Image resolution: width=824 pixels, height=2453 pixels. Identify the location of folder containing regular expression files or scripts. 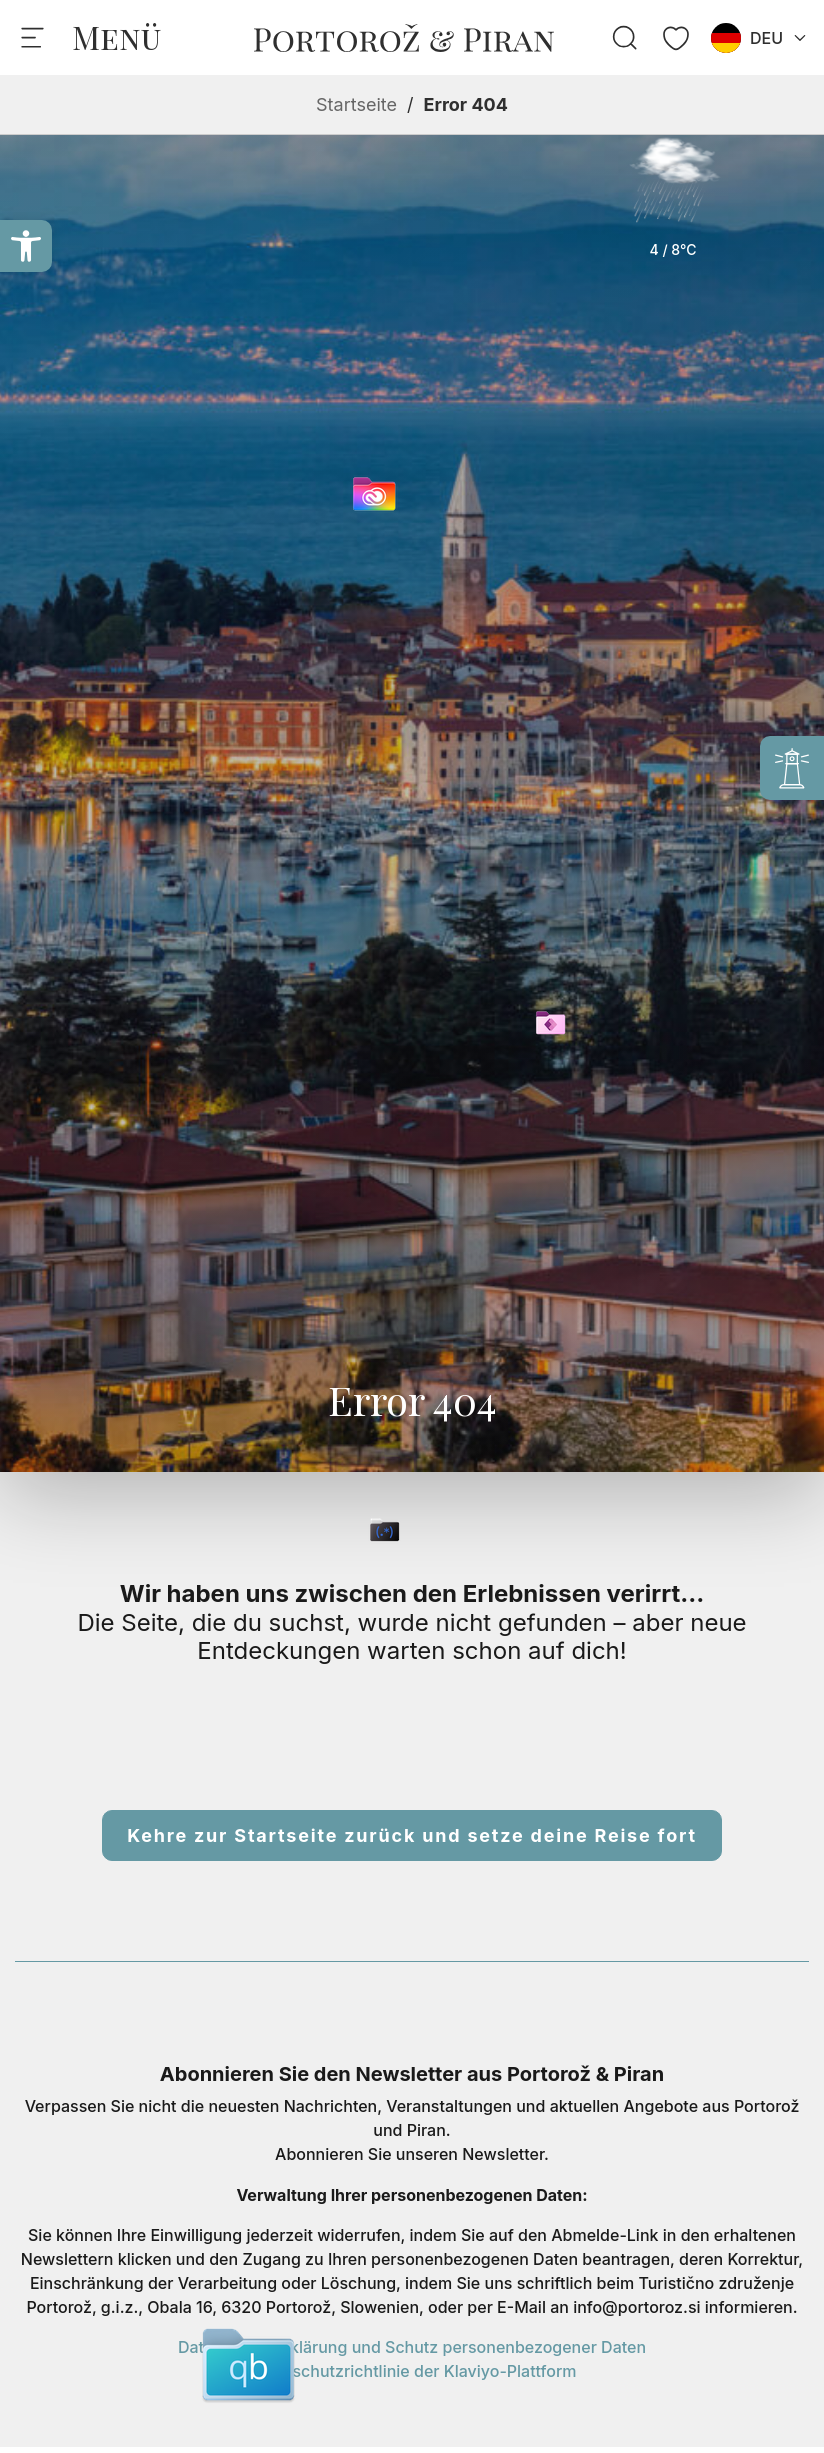
(384, 1530).